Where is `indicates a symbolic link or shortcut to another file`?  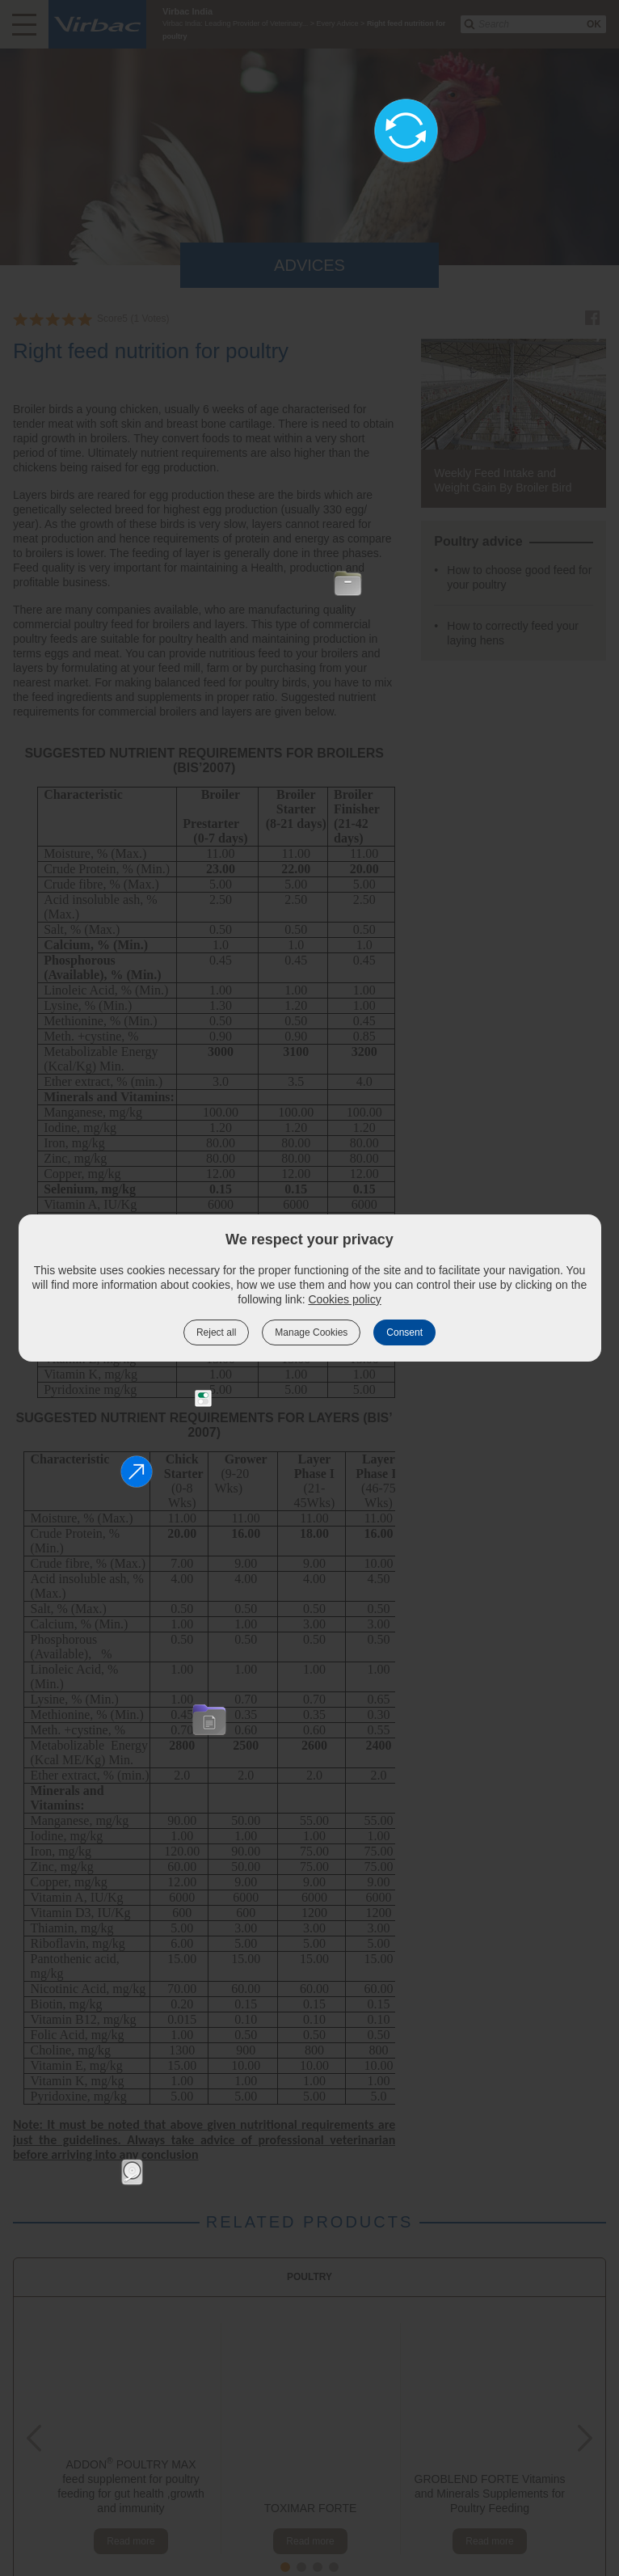
indicates a symbolic link or shortcut to another file is located at coordinates (137, 1472).